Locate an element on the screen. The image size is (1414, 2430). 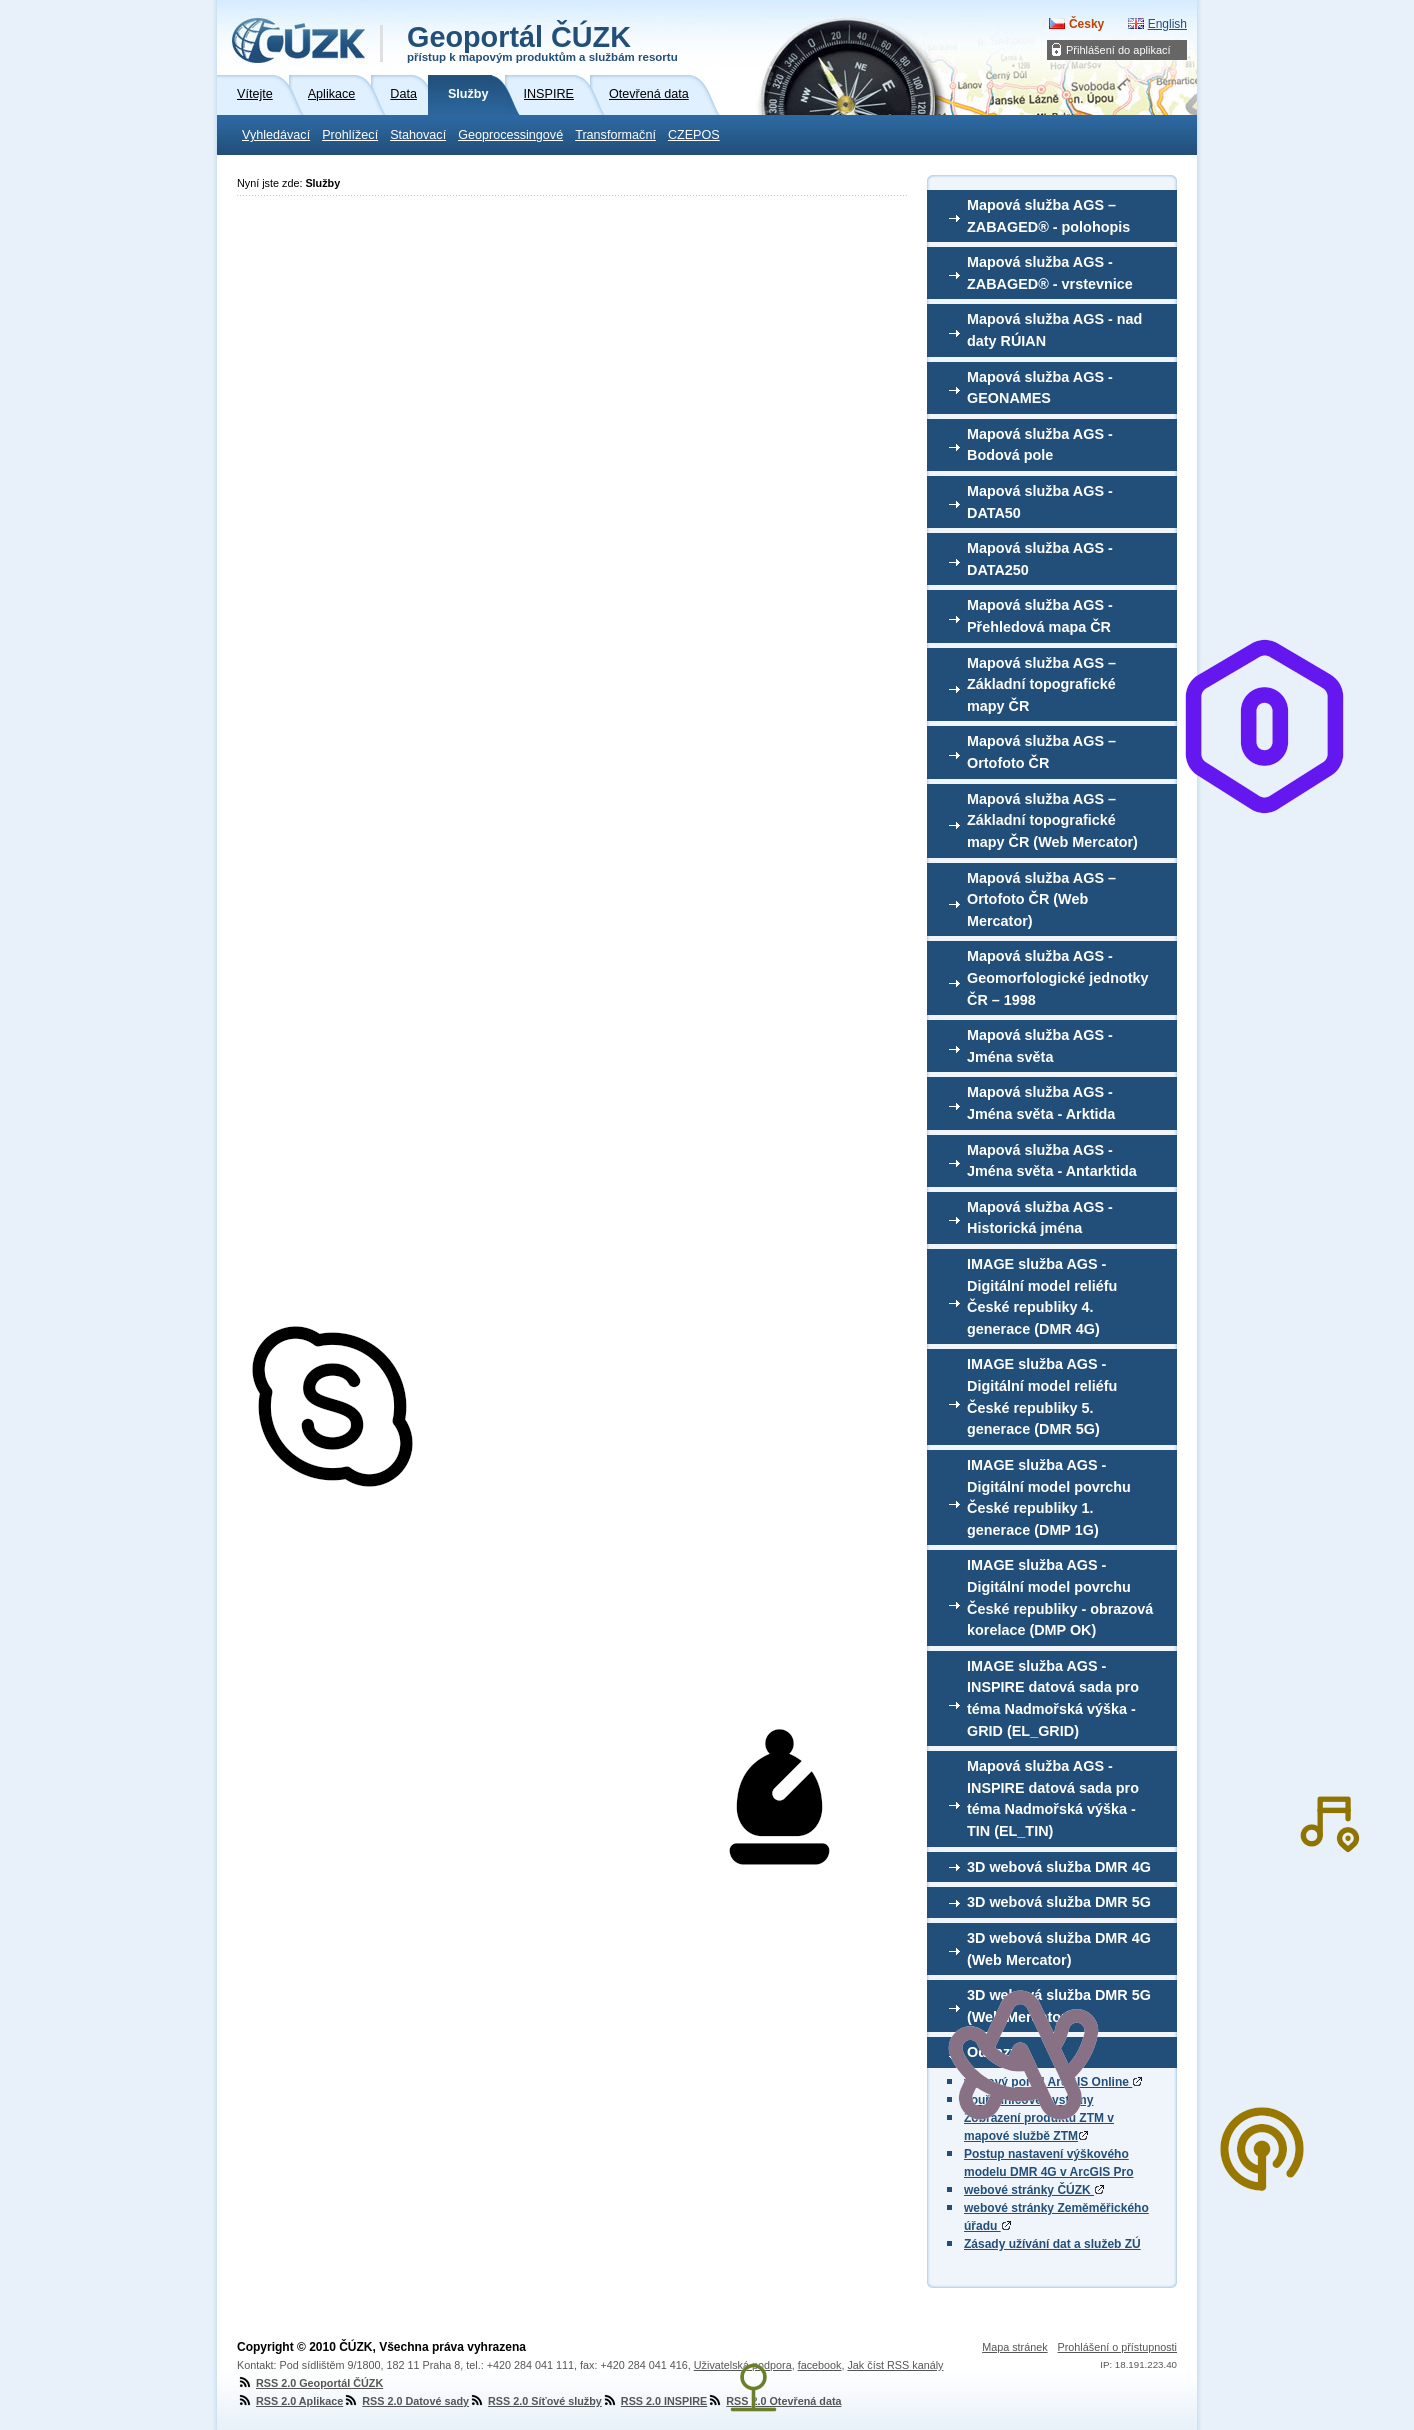
open the Arc browser is located at coordinates (1023, 2058).